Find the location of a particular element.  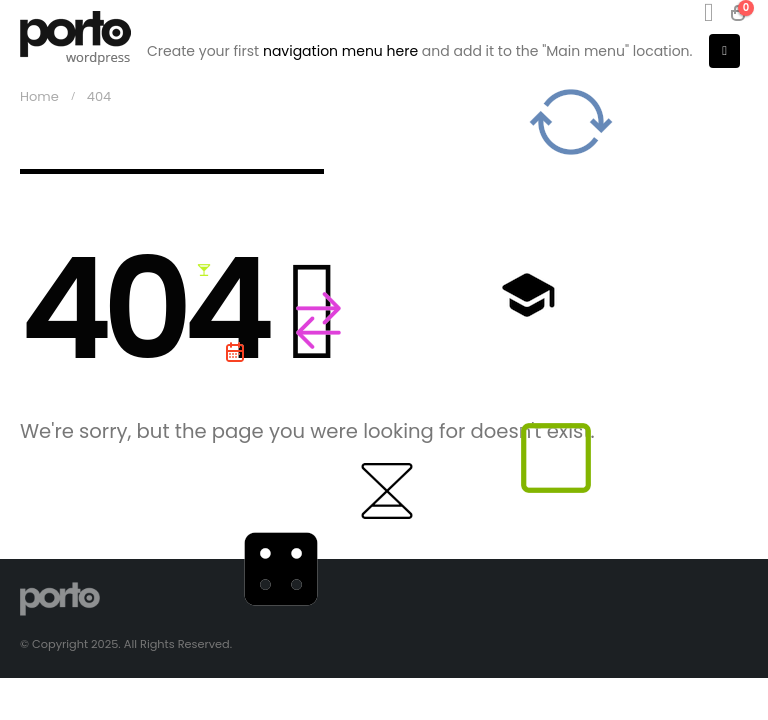

indicates time running low or nearly expired is located at coordinates (387, 491).